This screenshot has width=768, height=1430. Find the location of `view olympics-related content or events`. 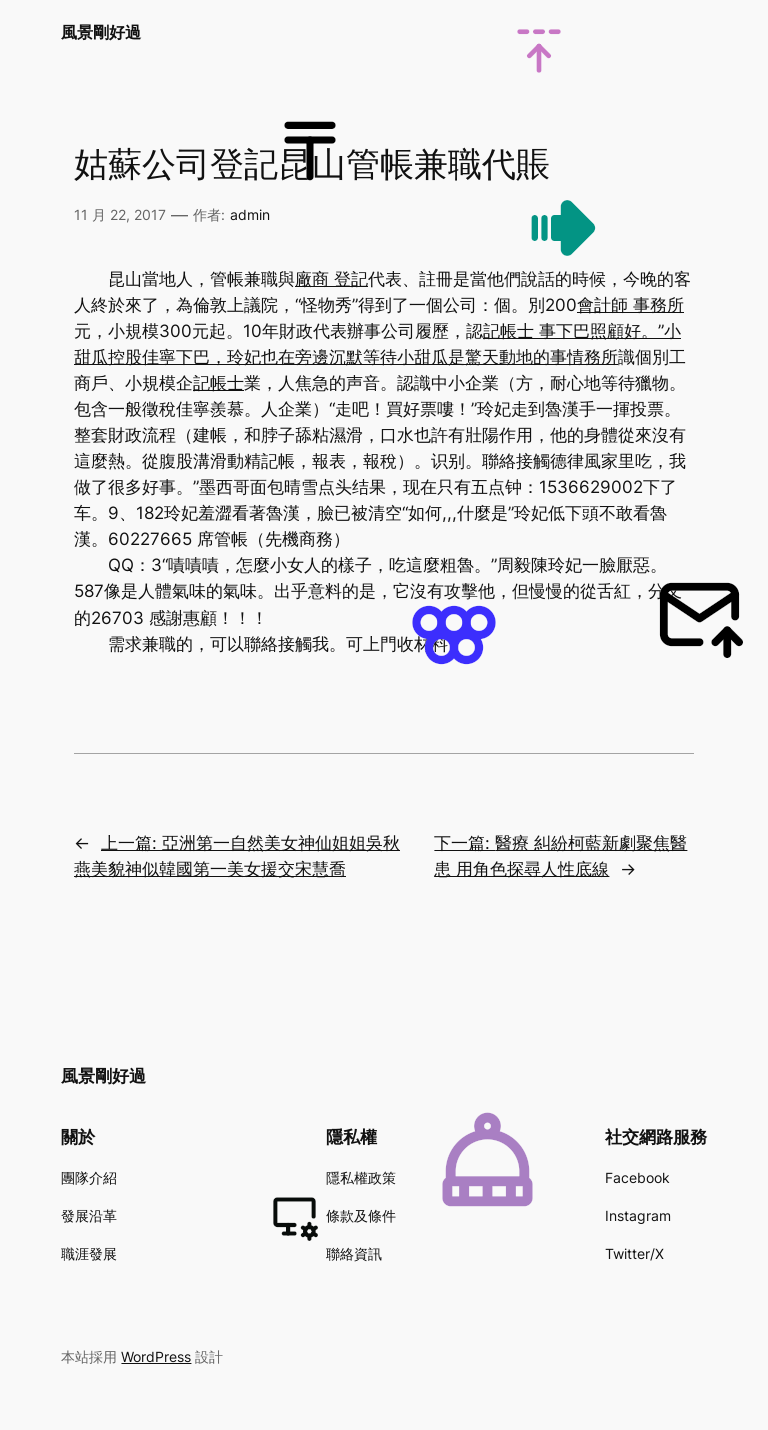

view olympics-related content or events is located at coordinates (454, 635).